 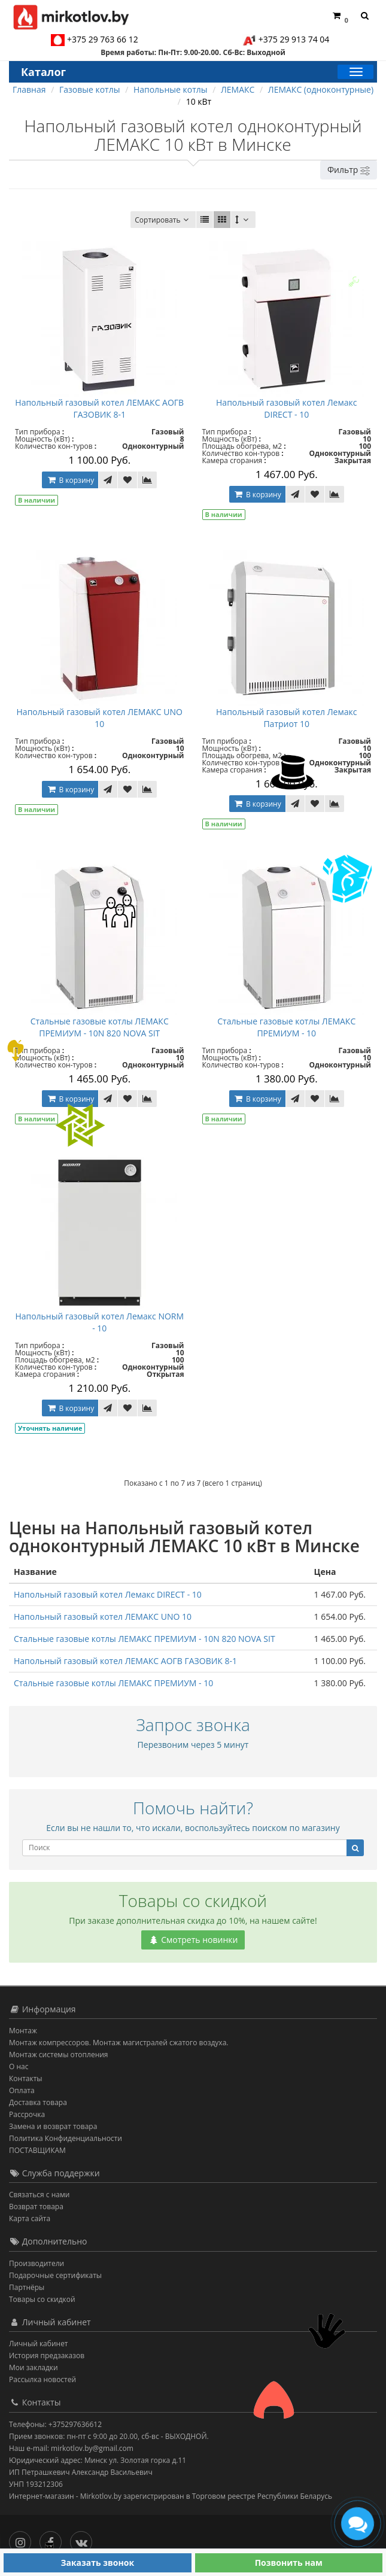 I want to click on activate robotic arm or grabber tool, so click(x=354, y=281).